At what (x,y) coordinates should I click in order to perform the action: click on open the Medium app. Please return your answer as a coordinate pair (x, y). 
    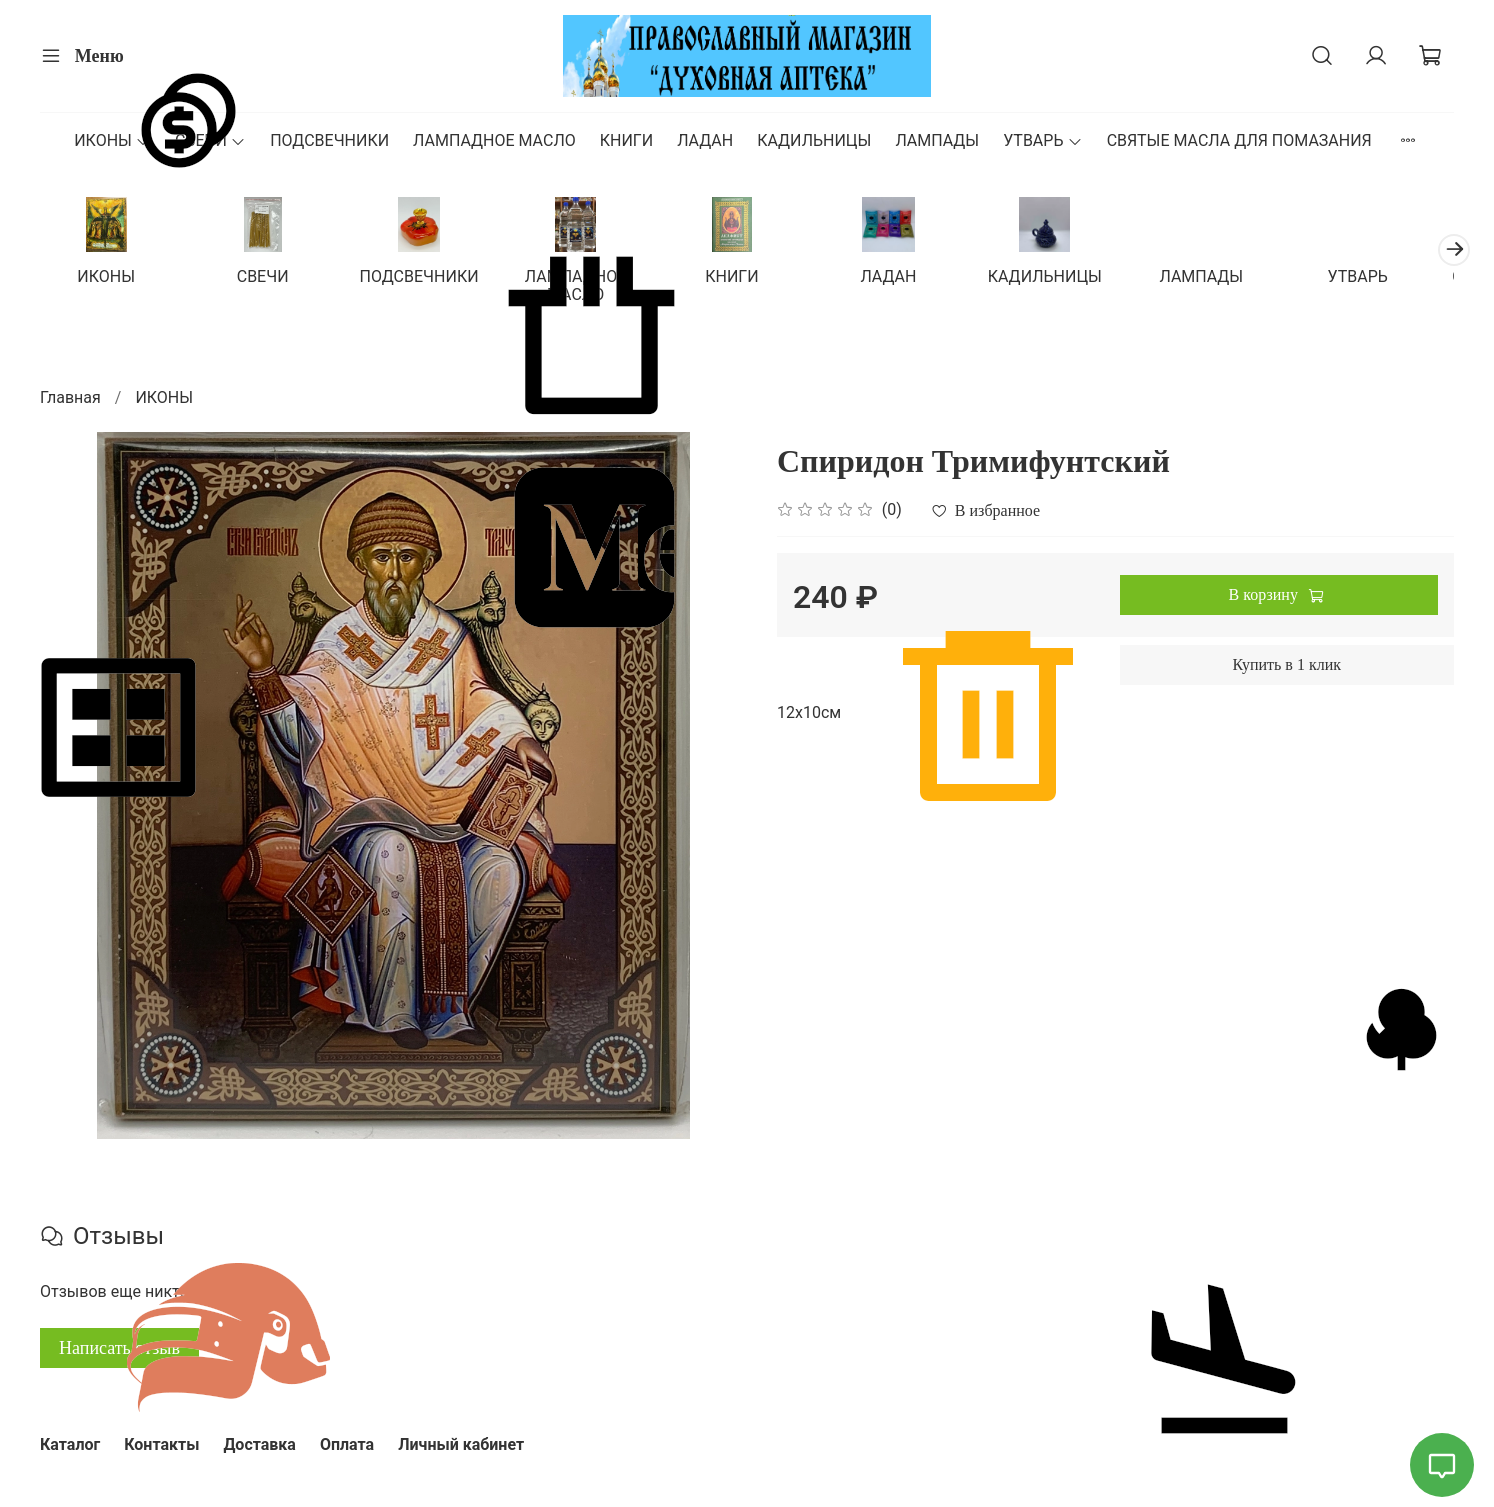
    Looking at the image, I should click on (594, 547).